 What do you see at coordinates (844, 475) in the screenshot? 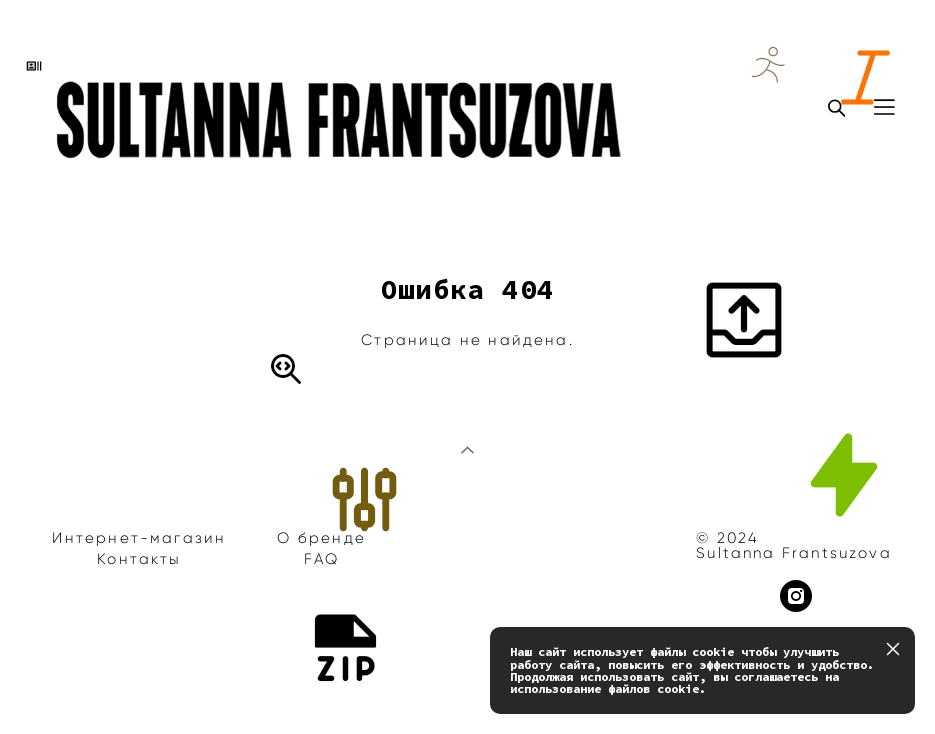
I see `indicates flash or lightning mode is enabled` at bounding box center [844, 475].